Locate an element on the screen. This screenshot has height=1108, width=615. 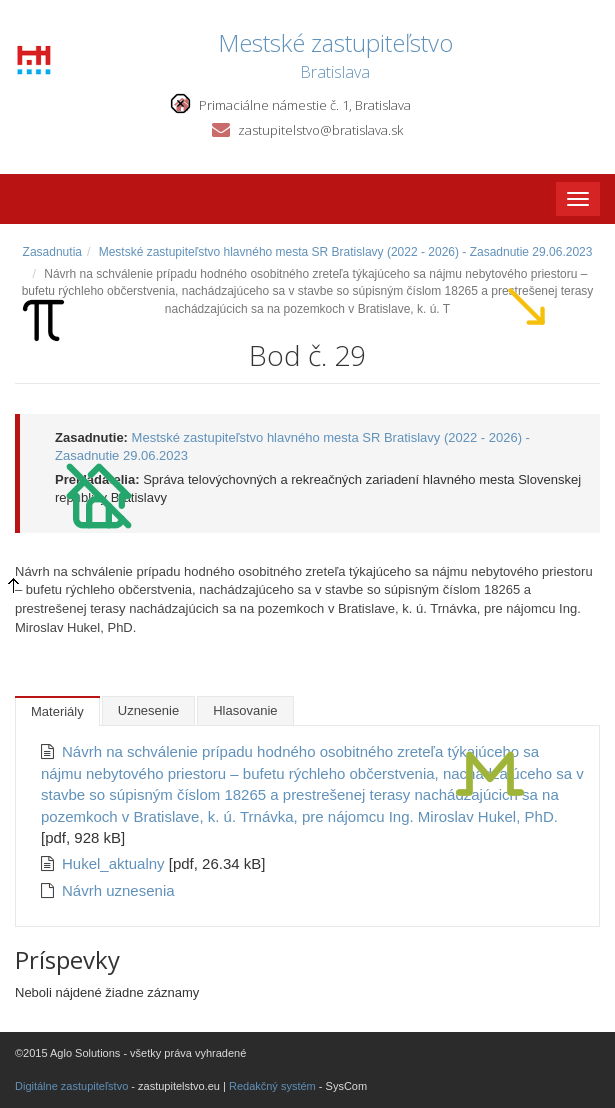
access mathematical constants or formulas is located at coordinates (43, 320).